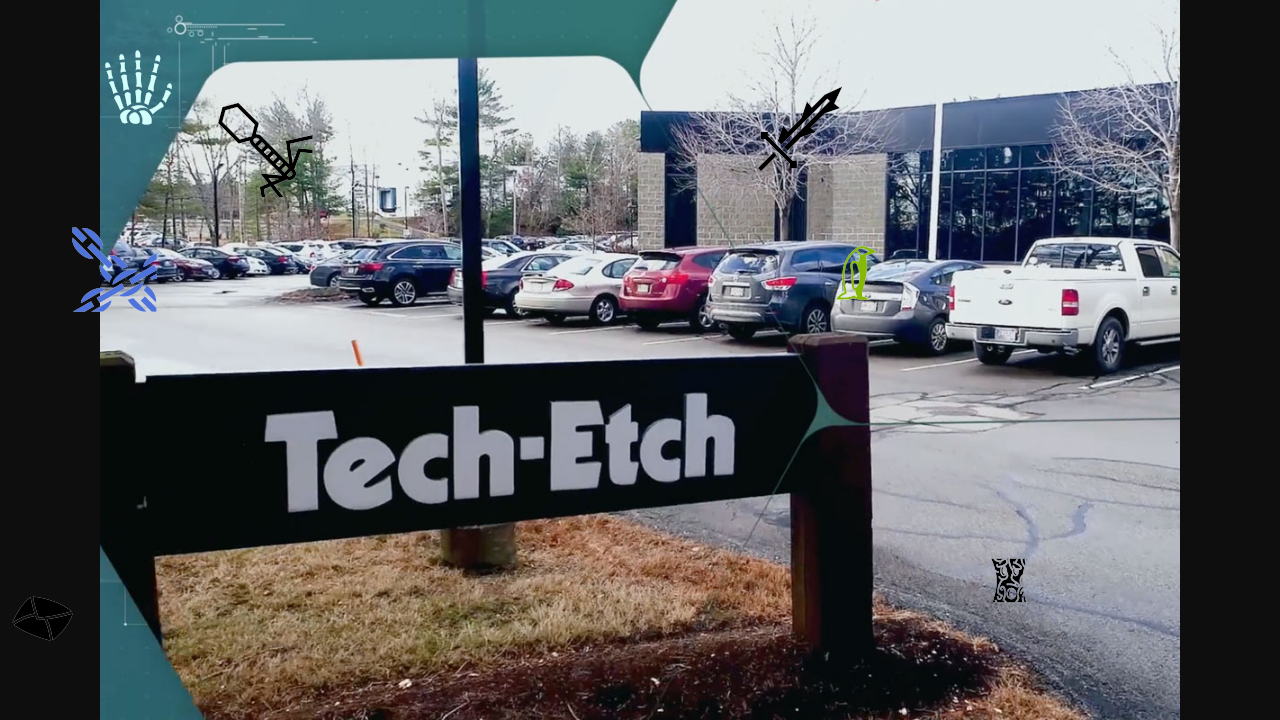 The height and width of the screenshot is (720, 1280). What do you see at coordinates (799, 130) in the screenshot?
I see `equip a broken or shattered weapon` at bounding box center [799, 130].